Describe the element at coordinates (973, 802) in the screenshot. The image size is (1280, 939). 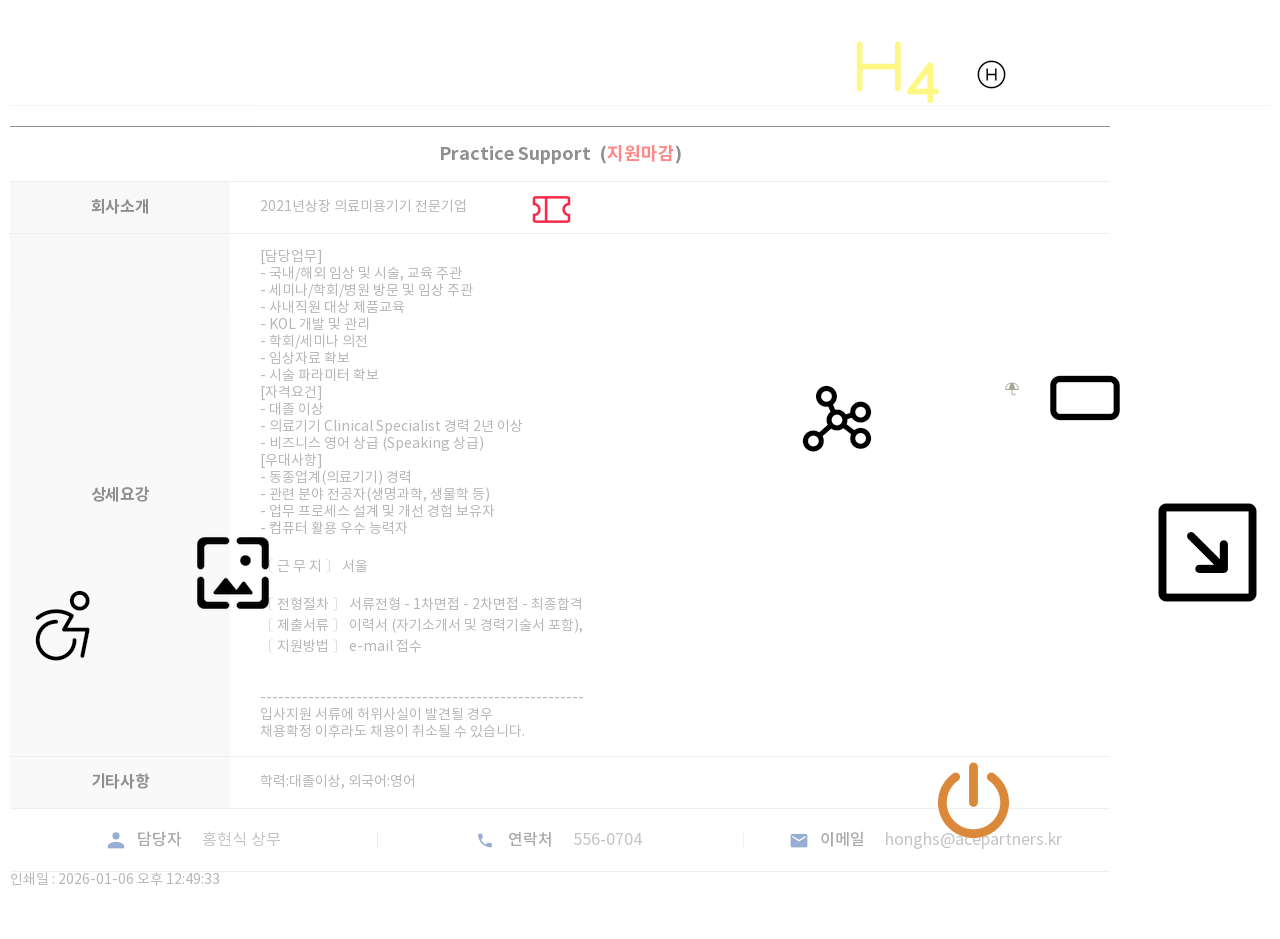
I see `turn off or shut down the device` at that location.